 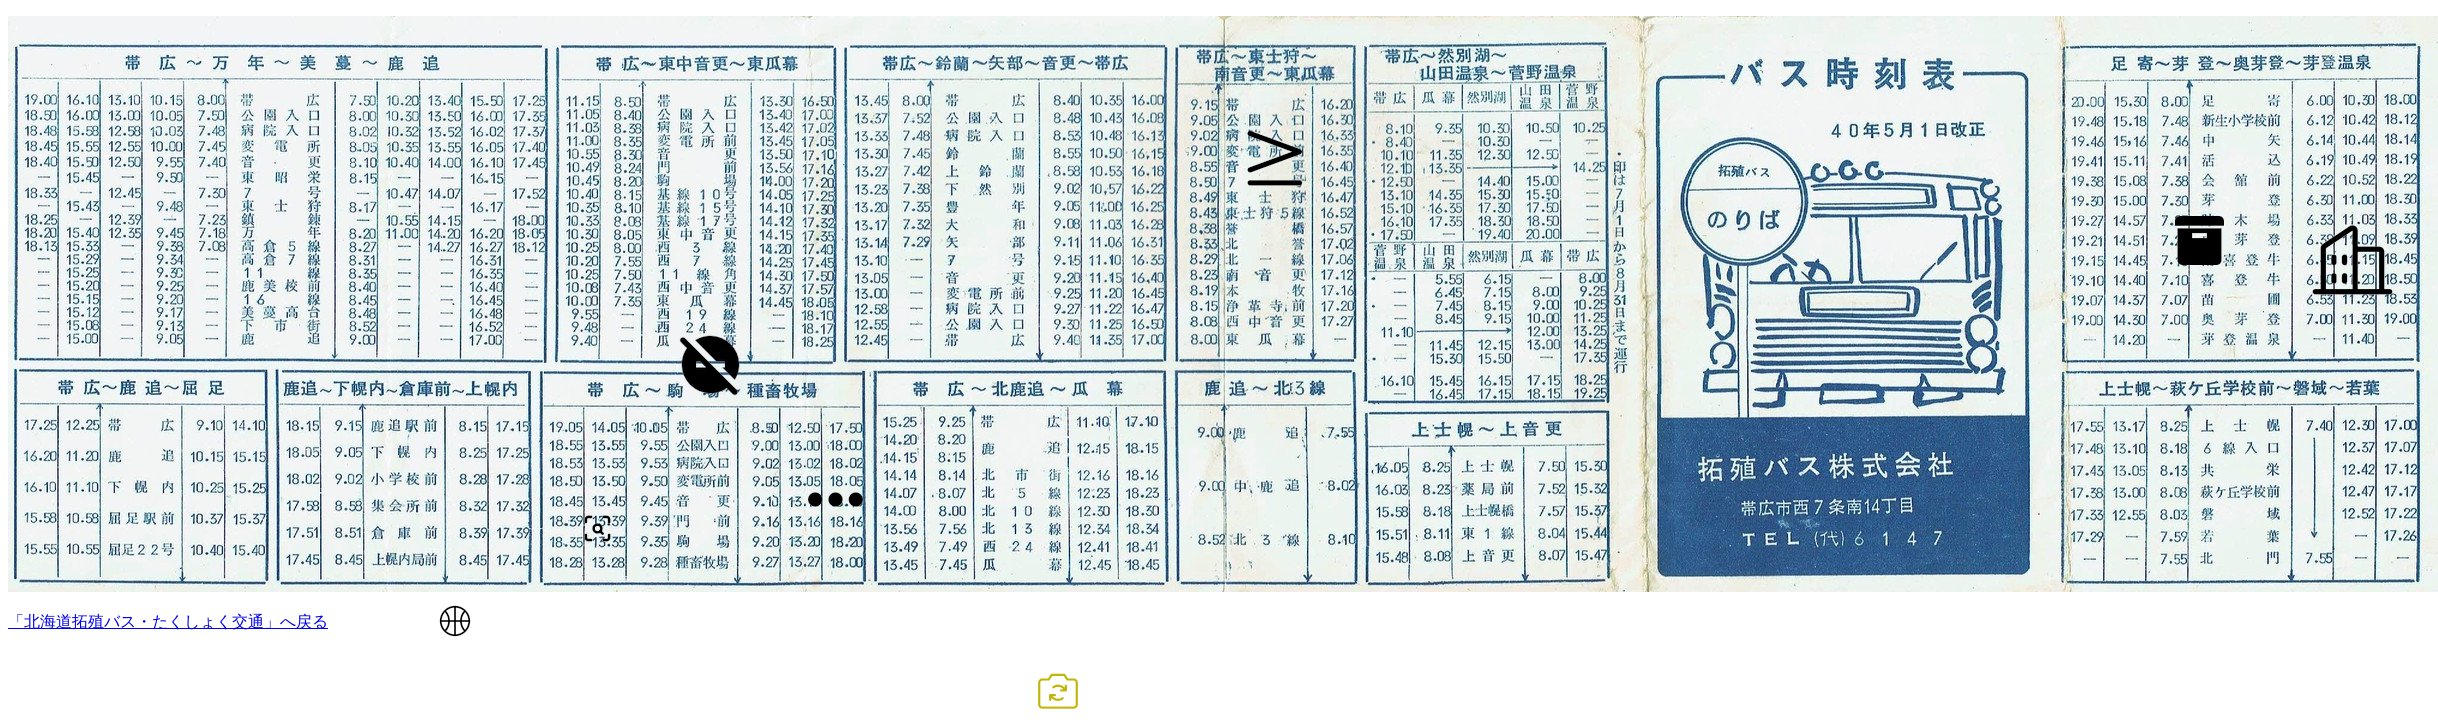 What do you see at coordinates (835, 499) in the screenshot?
I see `open more options menu` at bounding box center [835, 499].